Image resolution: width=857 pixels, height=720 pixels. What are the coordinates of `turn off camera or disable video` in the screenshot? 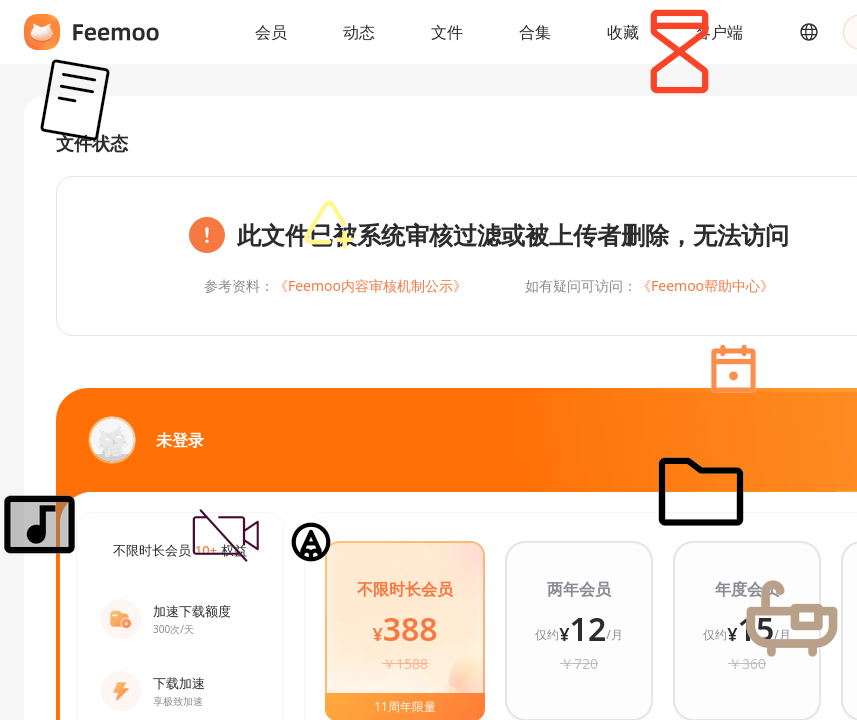 It's located at (223, 535).